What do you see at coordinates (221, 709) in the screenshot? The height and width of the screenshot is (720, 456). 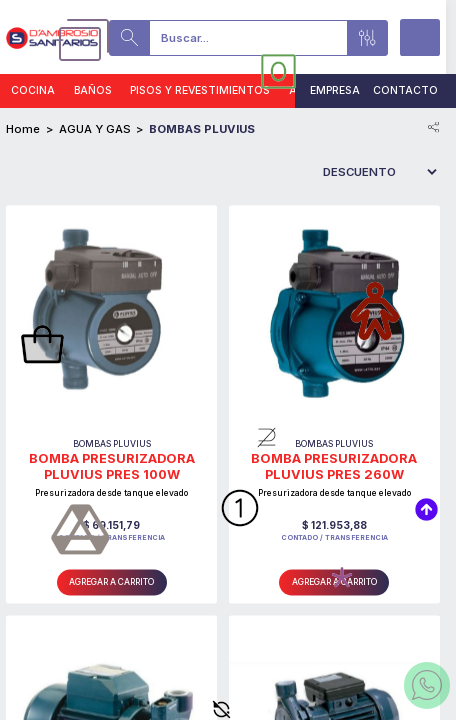 I see `refresh or sync is disabled` at bounding box center [221, 709].